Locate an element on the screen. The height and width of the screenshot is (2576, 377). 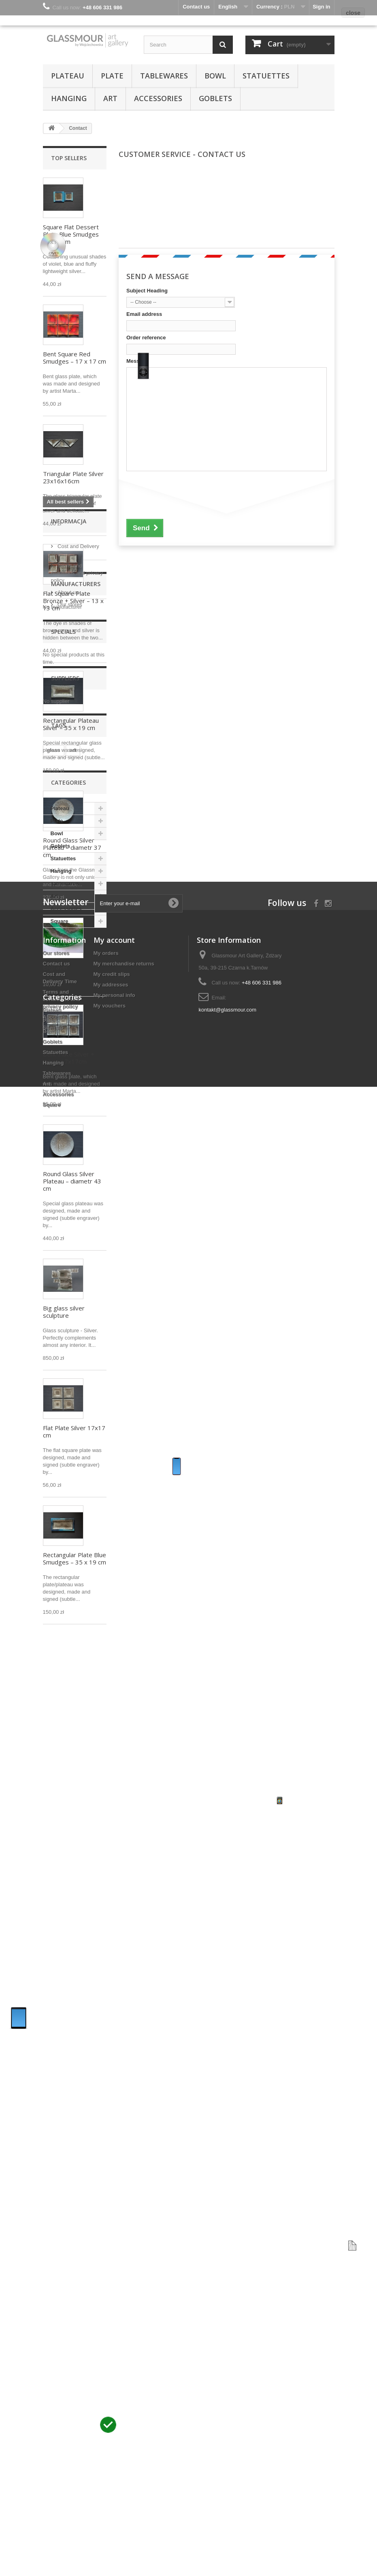
iPhone 12 mini device icon is located at coordinates (177, 1467).